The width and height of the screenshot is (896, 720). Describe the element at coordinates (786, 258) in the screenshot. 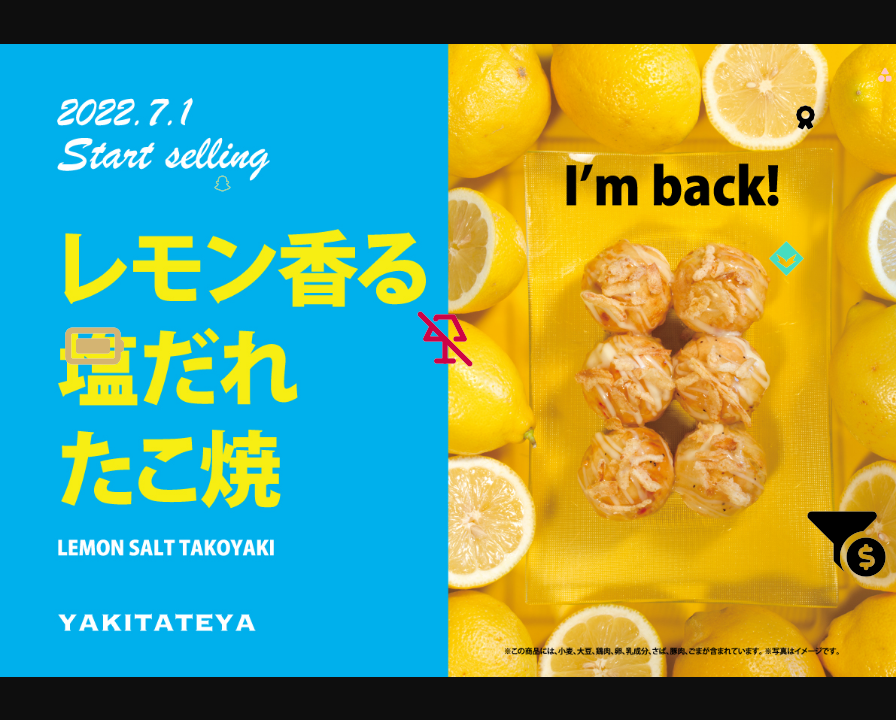

I see `discord hypesquad house of balance badge` at that location.